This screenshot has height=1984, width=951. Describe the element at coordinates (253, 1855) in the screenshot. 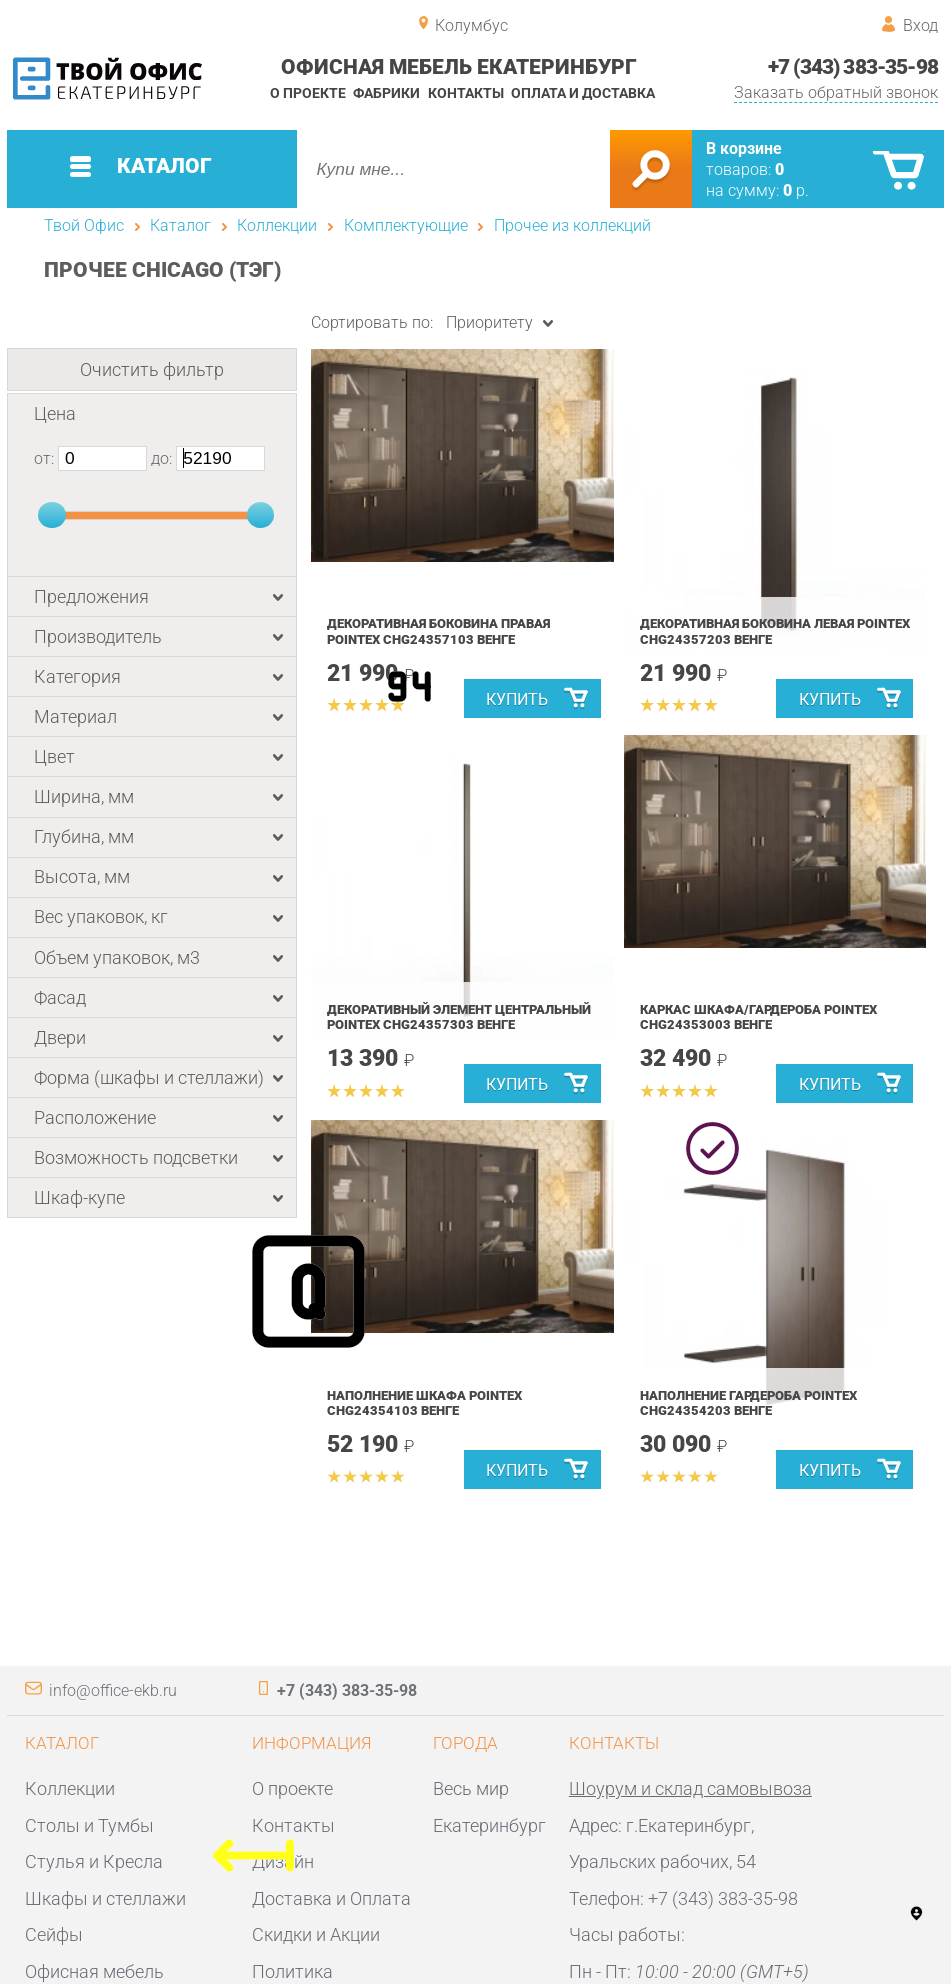

I see `navigate back to previous screen` at that location.